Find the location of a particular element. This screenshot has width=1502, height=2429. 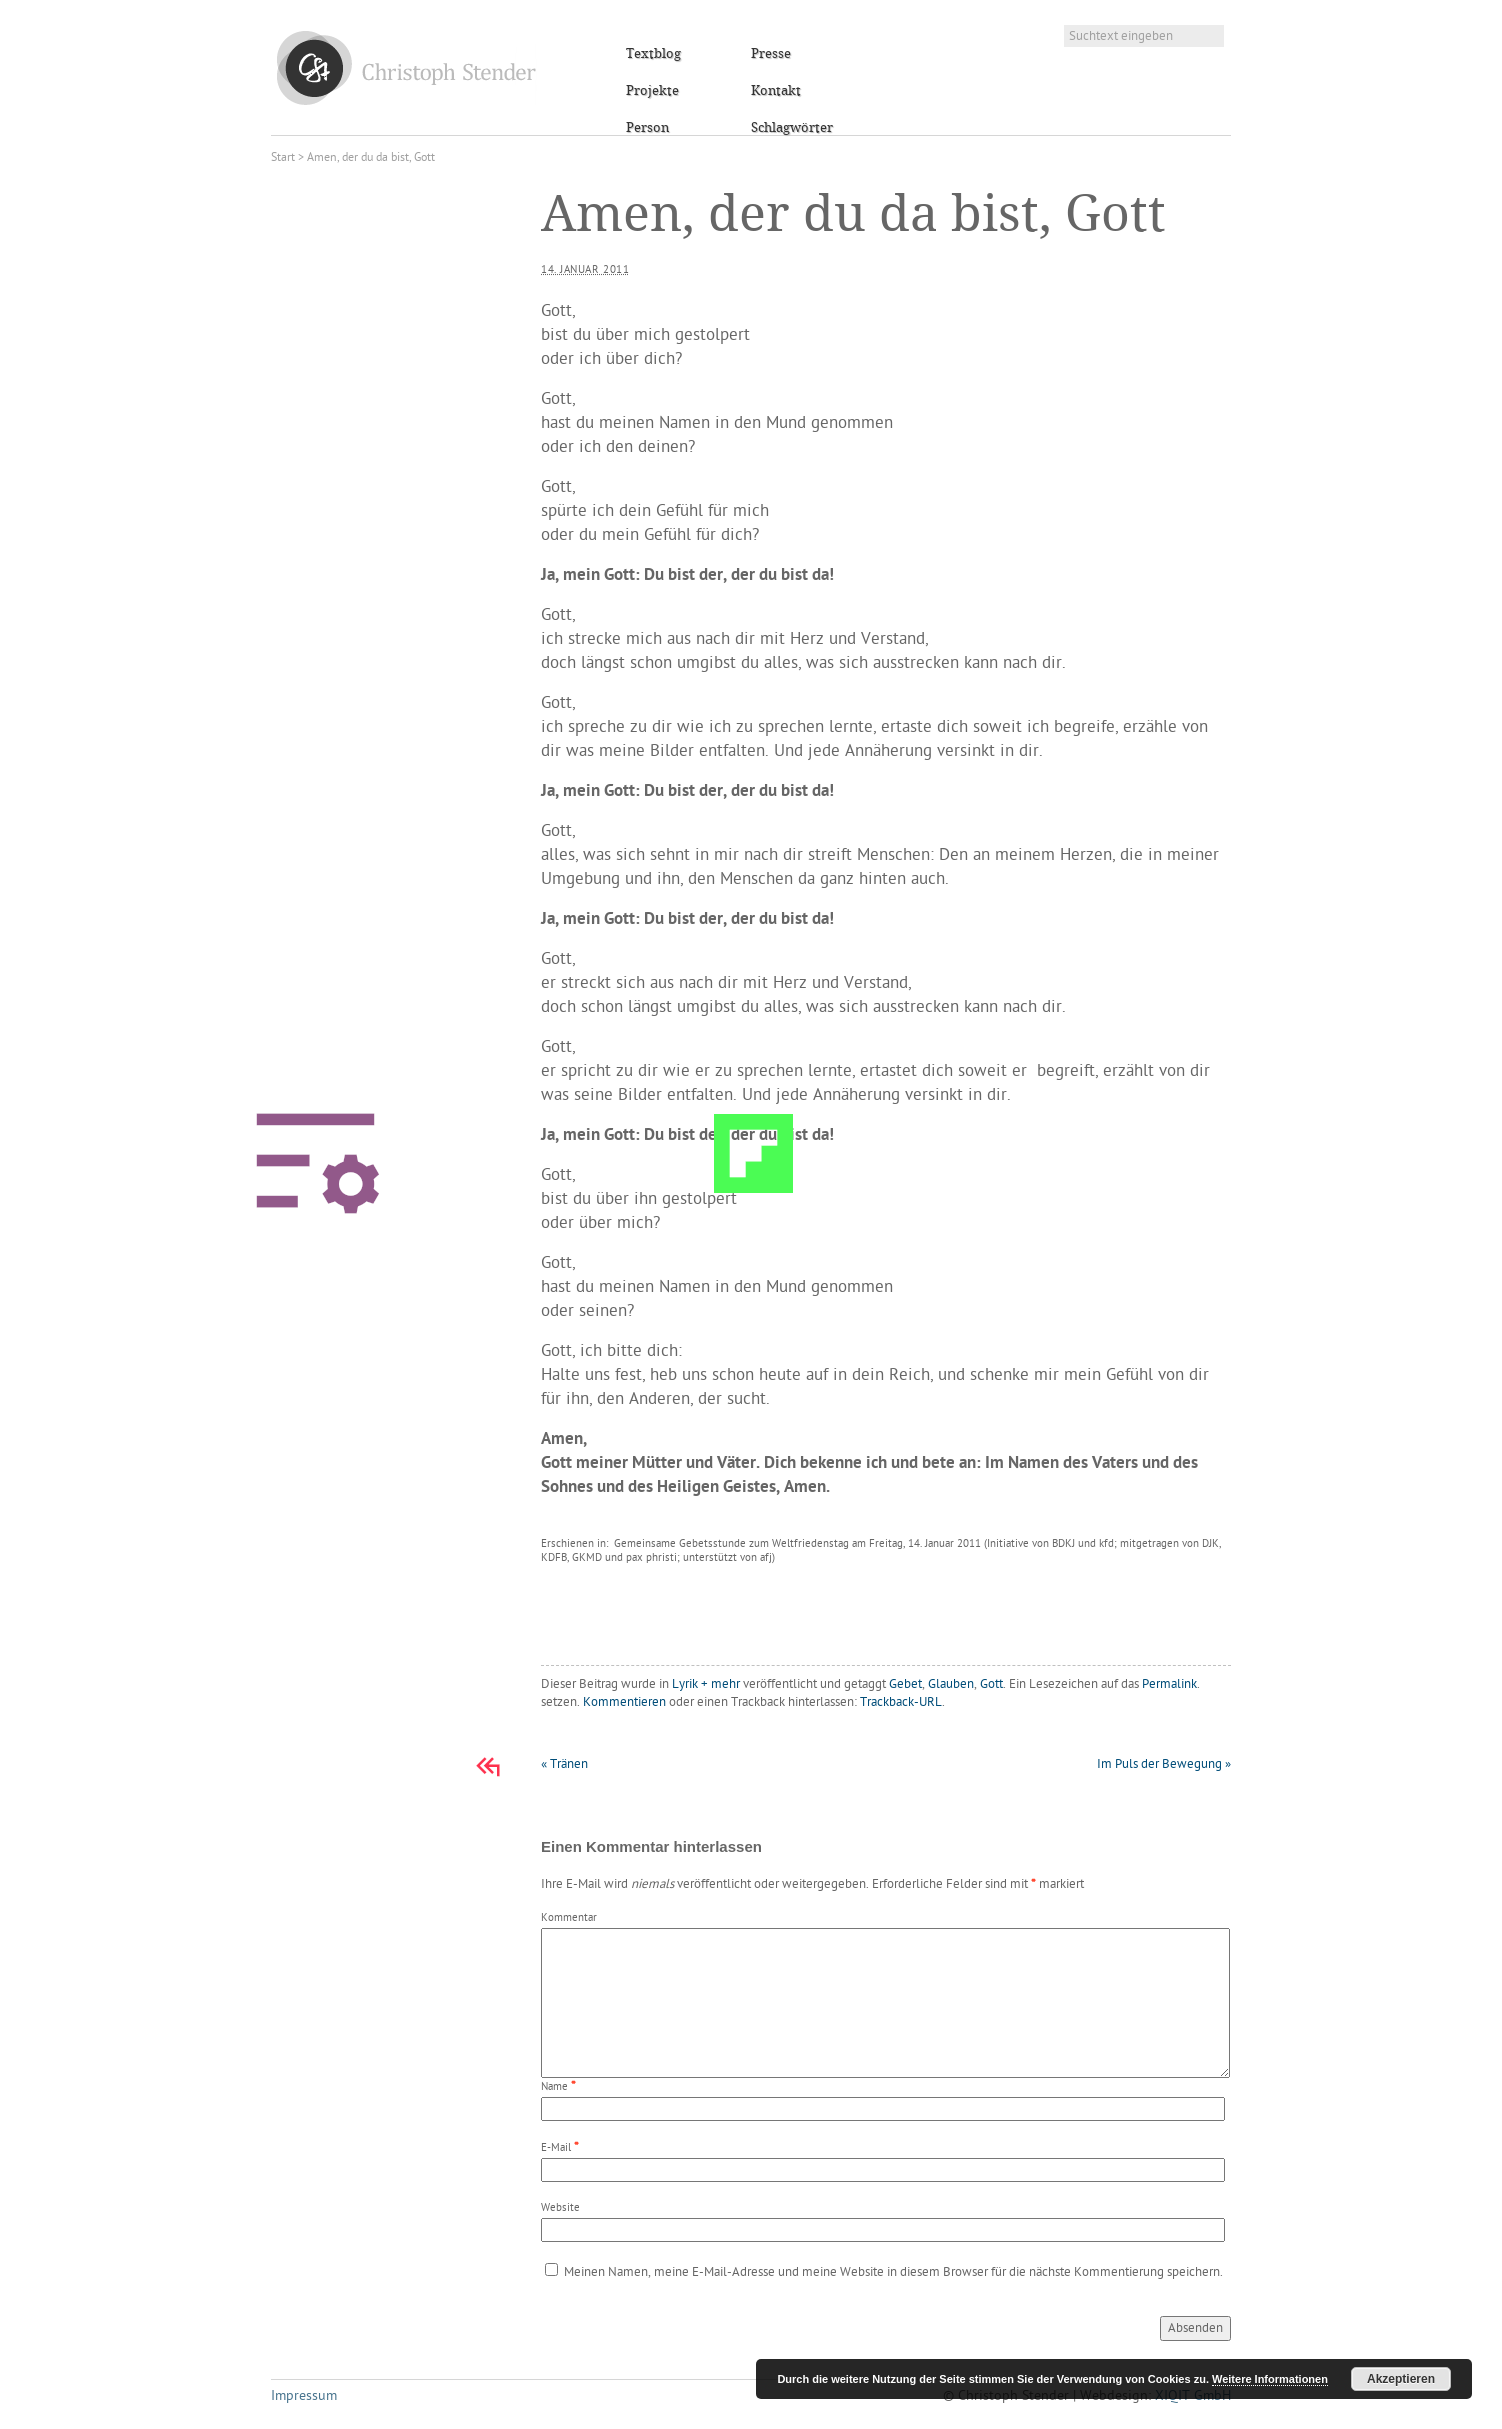

reply all to a message or email is located at coordinates (489, 1767).